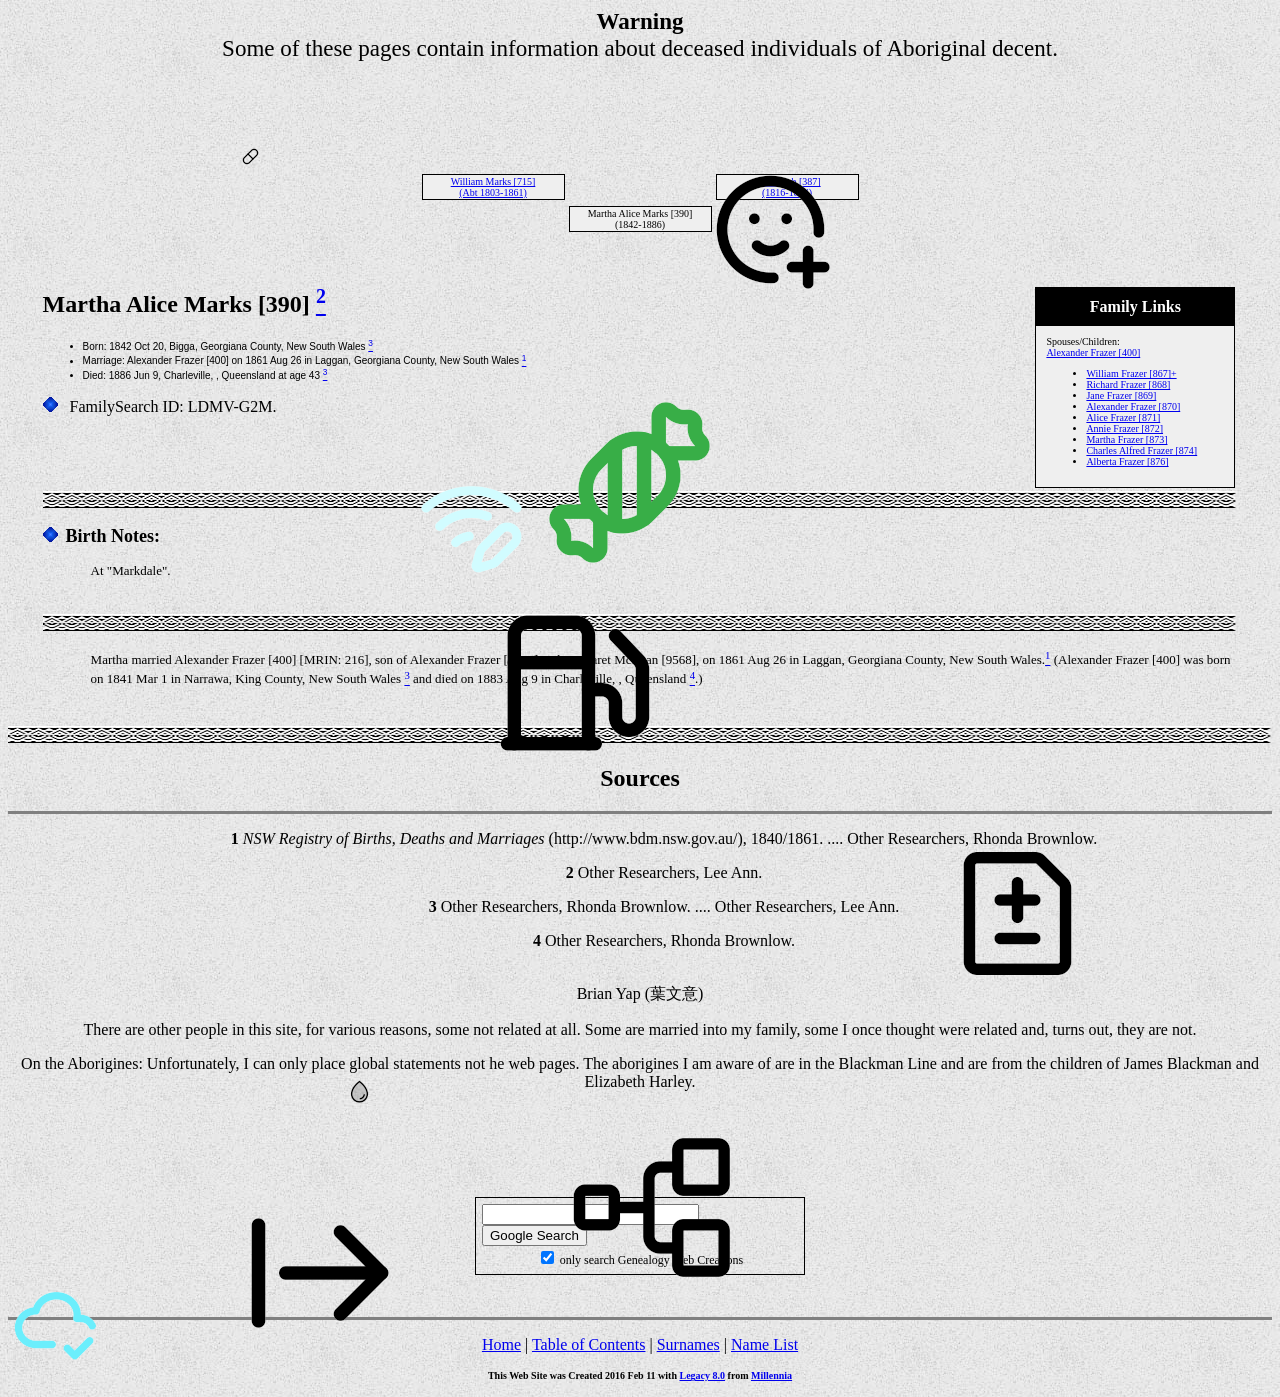 The image size is (1280, 1397). Describe the element at coordinates (250, 156) in the screenshot. I see `access medication reminders or prescriptions` at that location.